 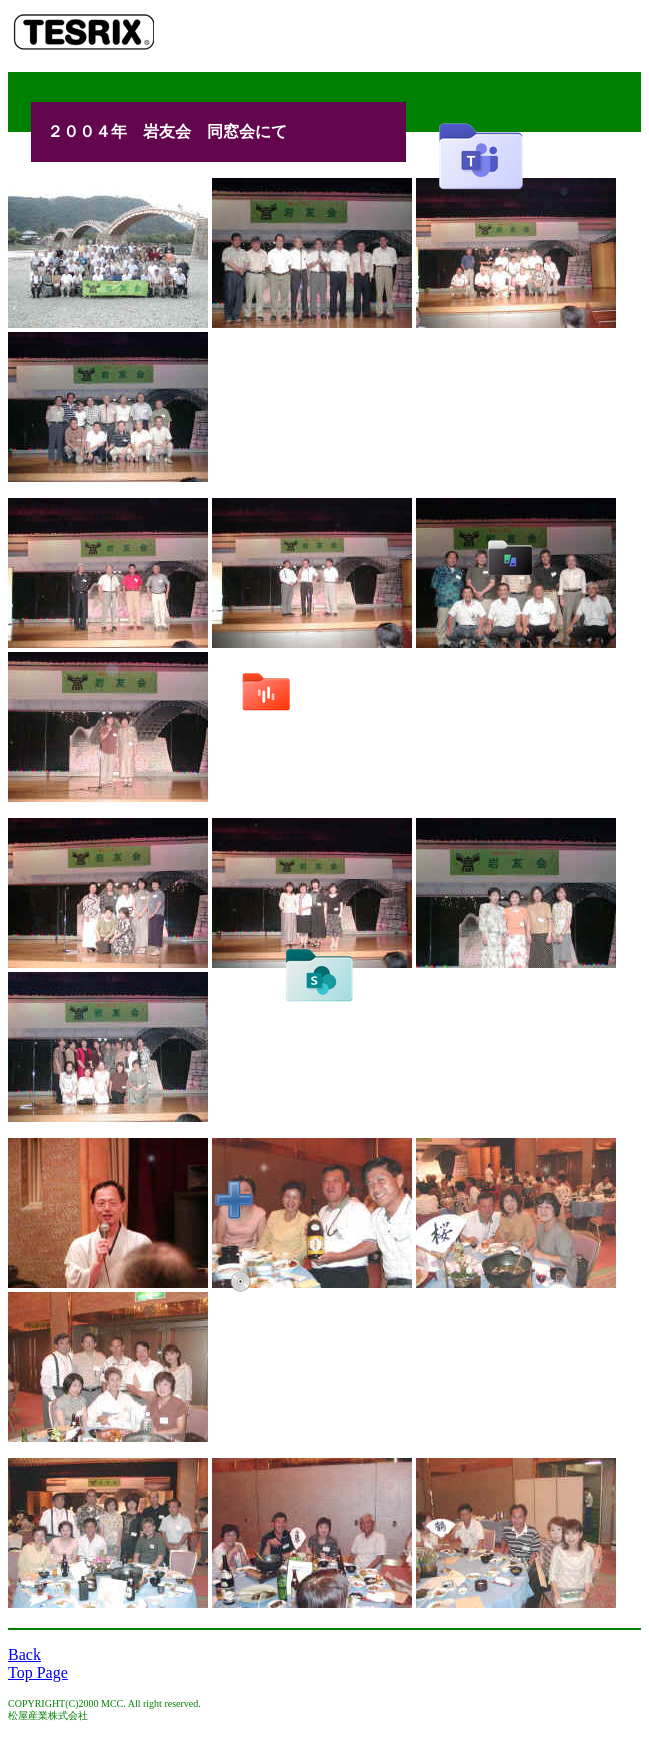 I want to click on open microsoft teams files folder, so click(x=480, y=158).